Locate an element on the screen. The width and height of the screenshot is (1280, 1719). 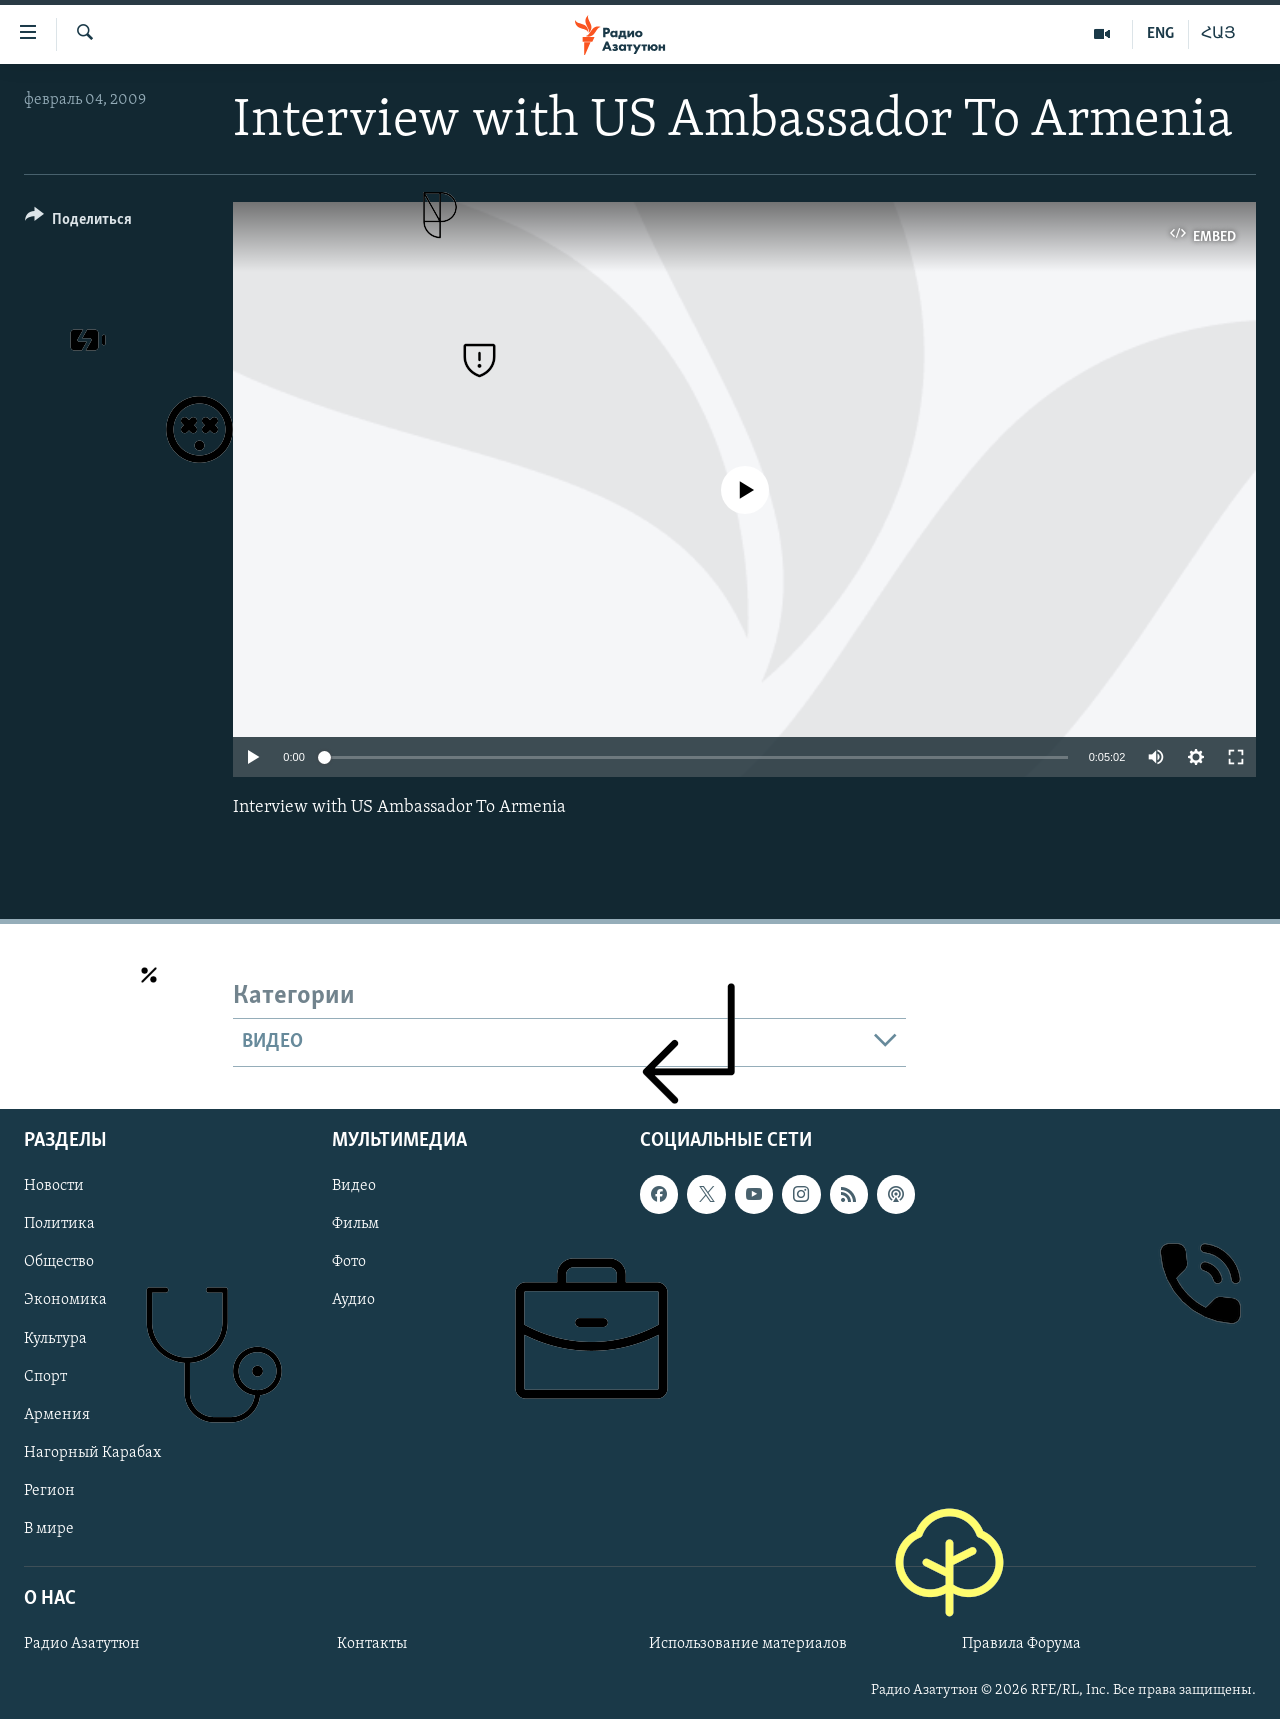
access work or business-related features is located at coordinates (591, 1334).